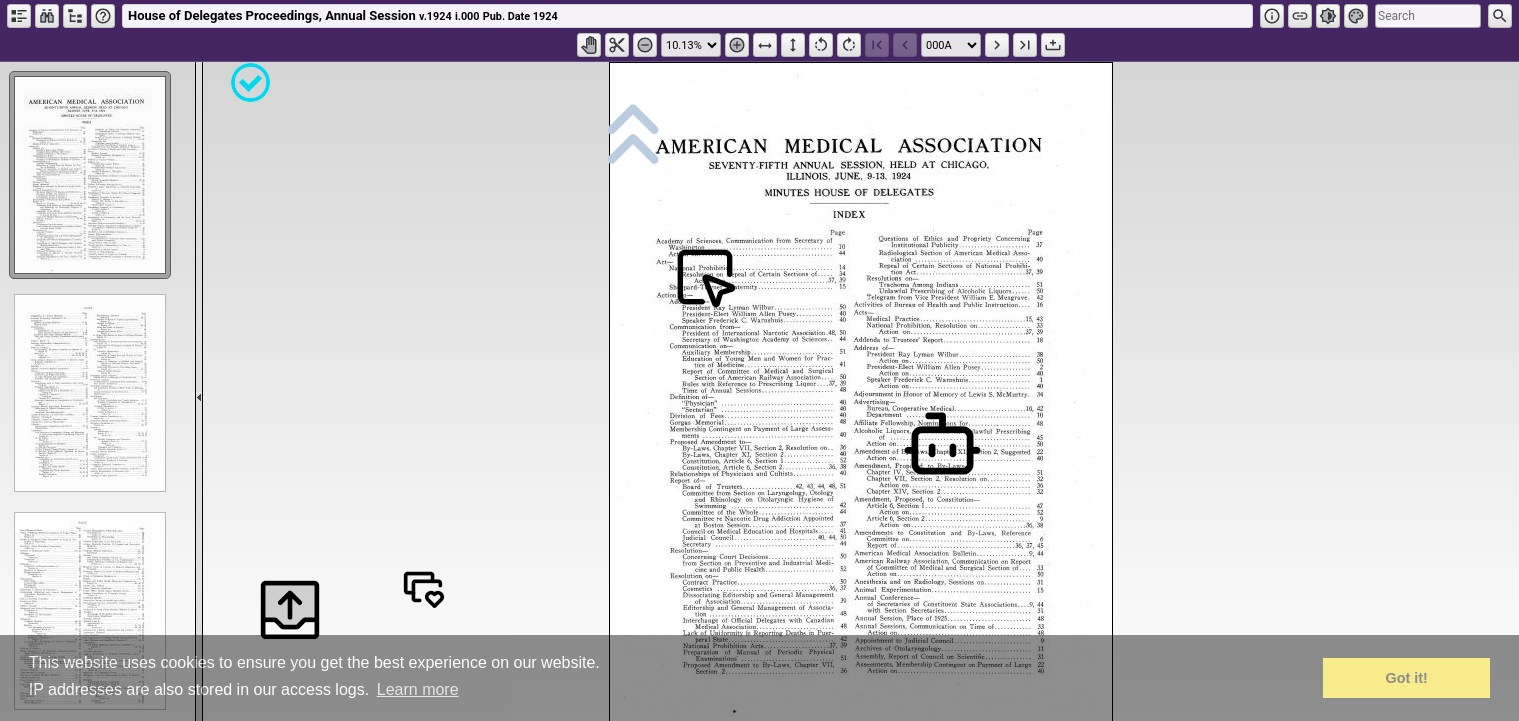 The width and height of the screenshot is (1519, 721). Describe the element at coordinates (705, 277) in the screenshot. I see `select or interact with an element` at that location.